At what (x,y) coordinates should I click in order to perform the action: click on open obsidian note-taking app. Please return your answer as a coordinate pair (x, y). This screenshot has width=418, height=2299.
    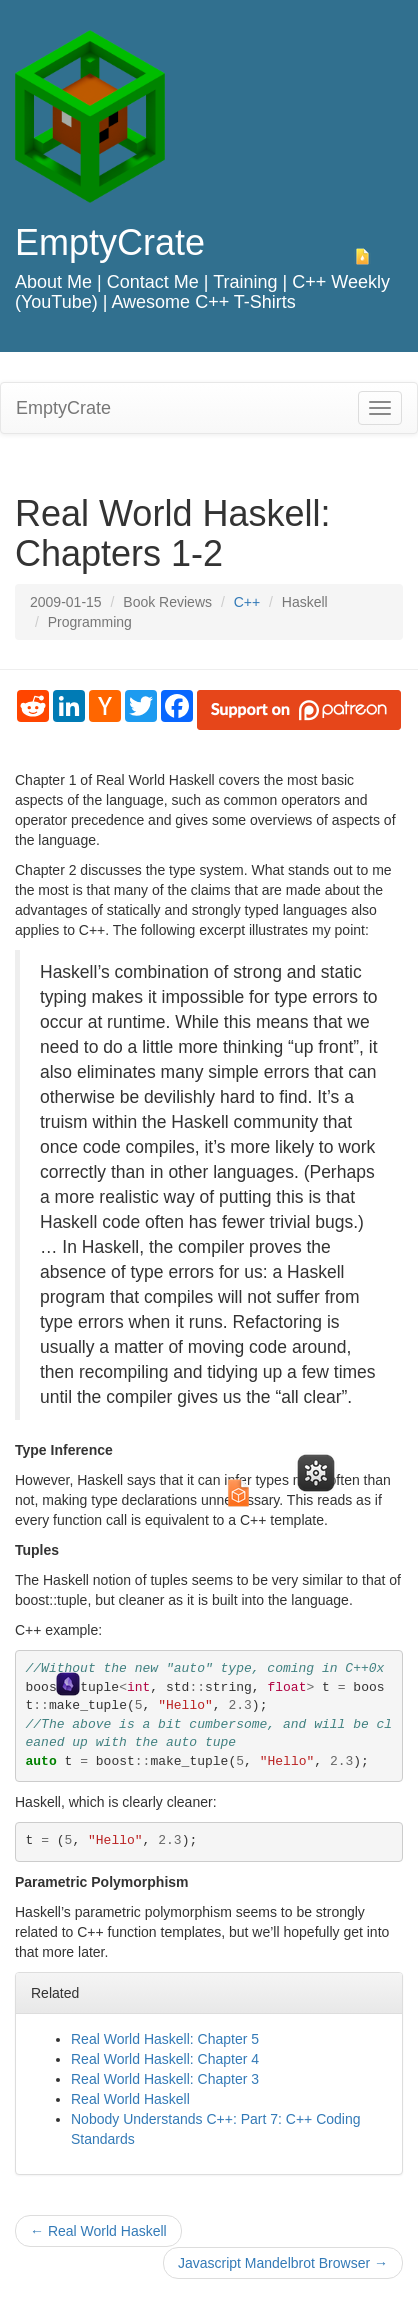
    Looking at the image, I should click on (68, 1684).